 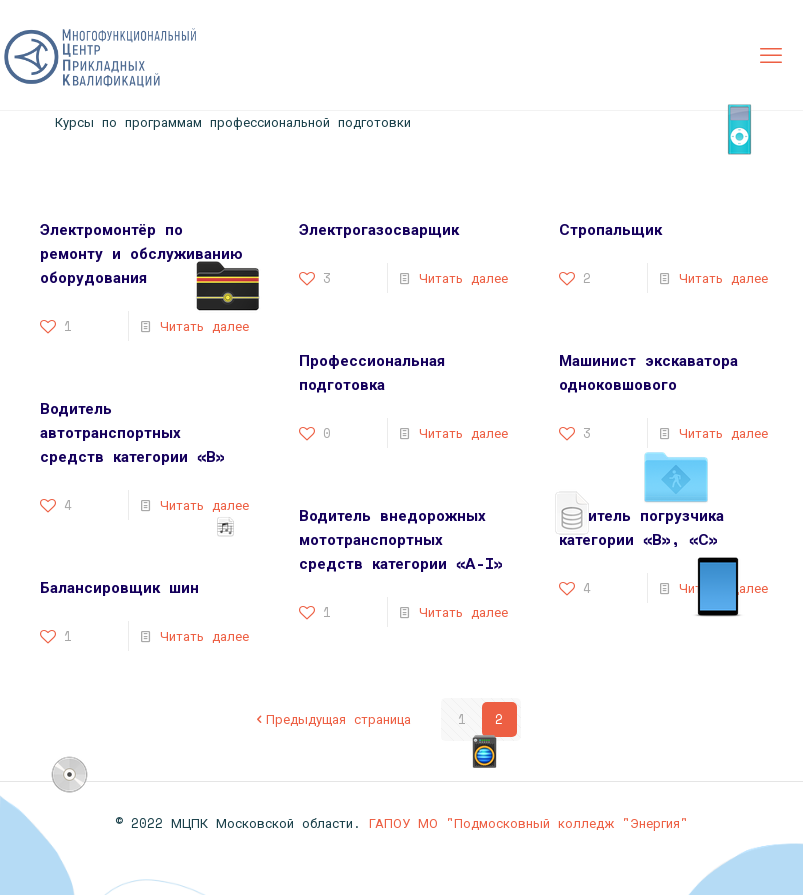 I want to click on access RAID 0 storage configuration settings, so click(x=484, y=751).